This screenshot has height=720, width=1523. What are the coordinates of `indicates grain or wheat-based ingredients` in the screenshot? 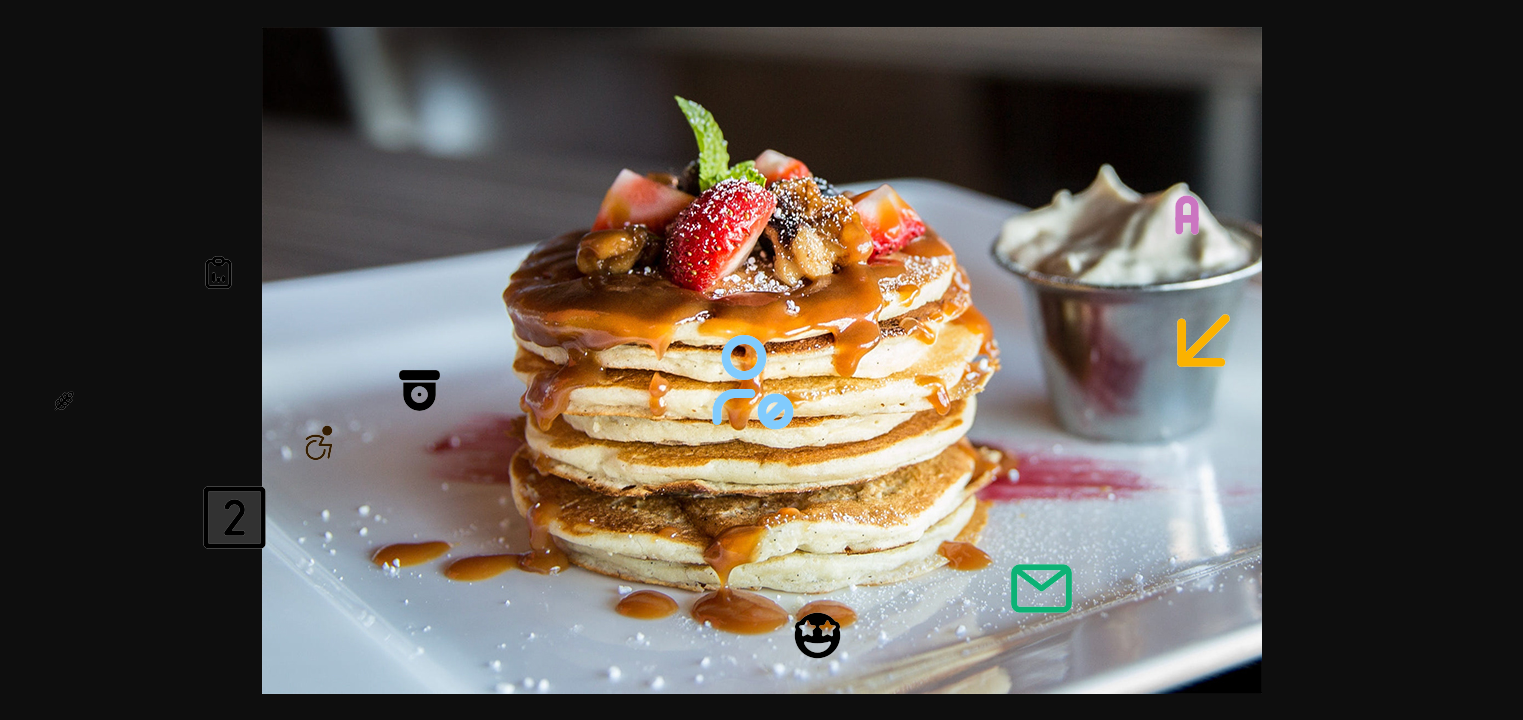 It's located at (64, 401).